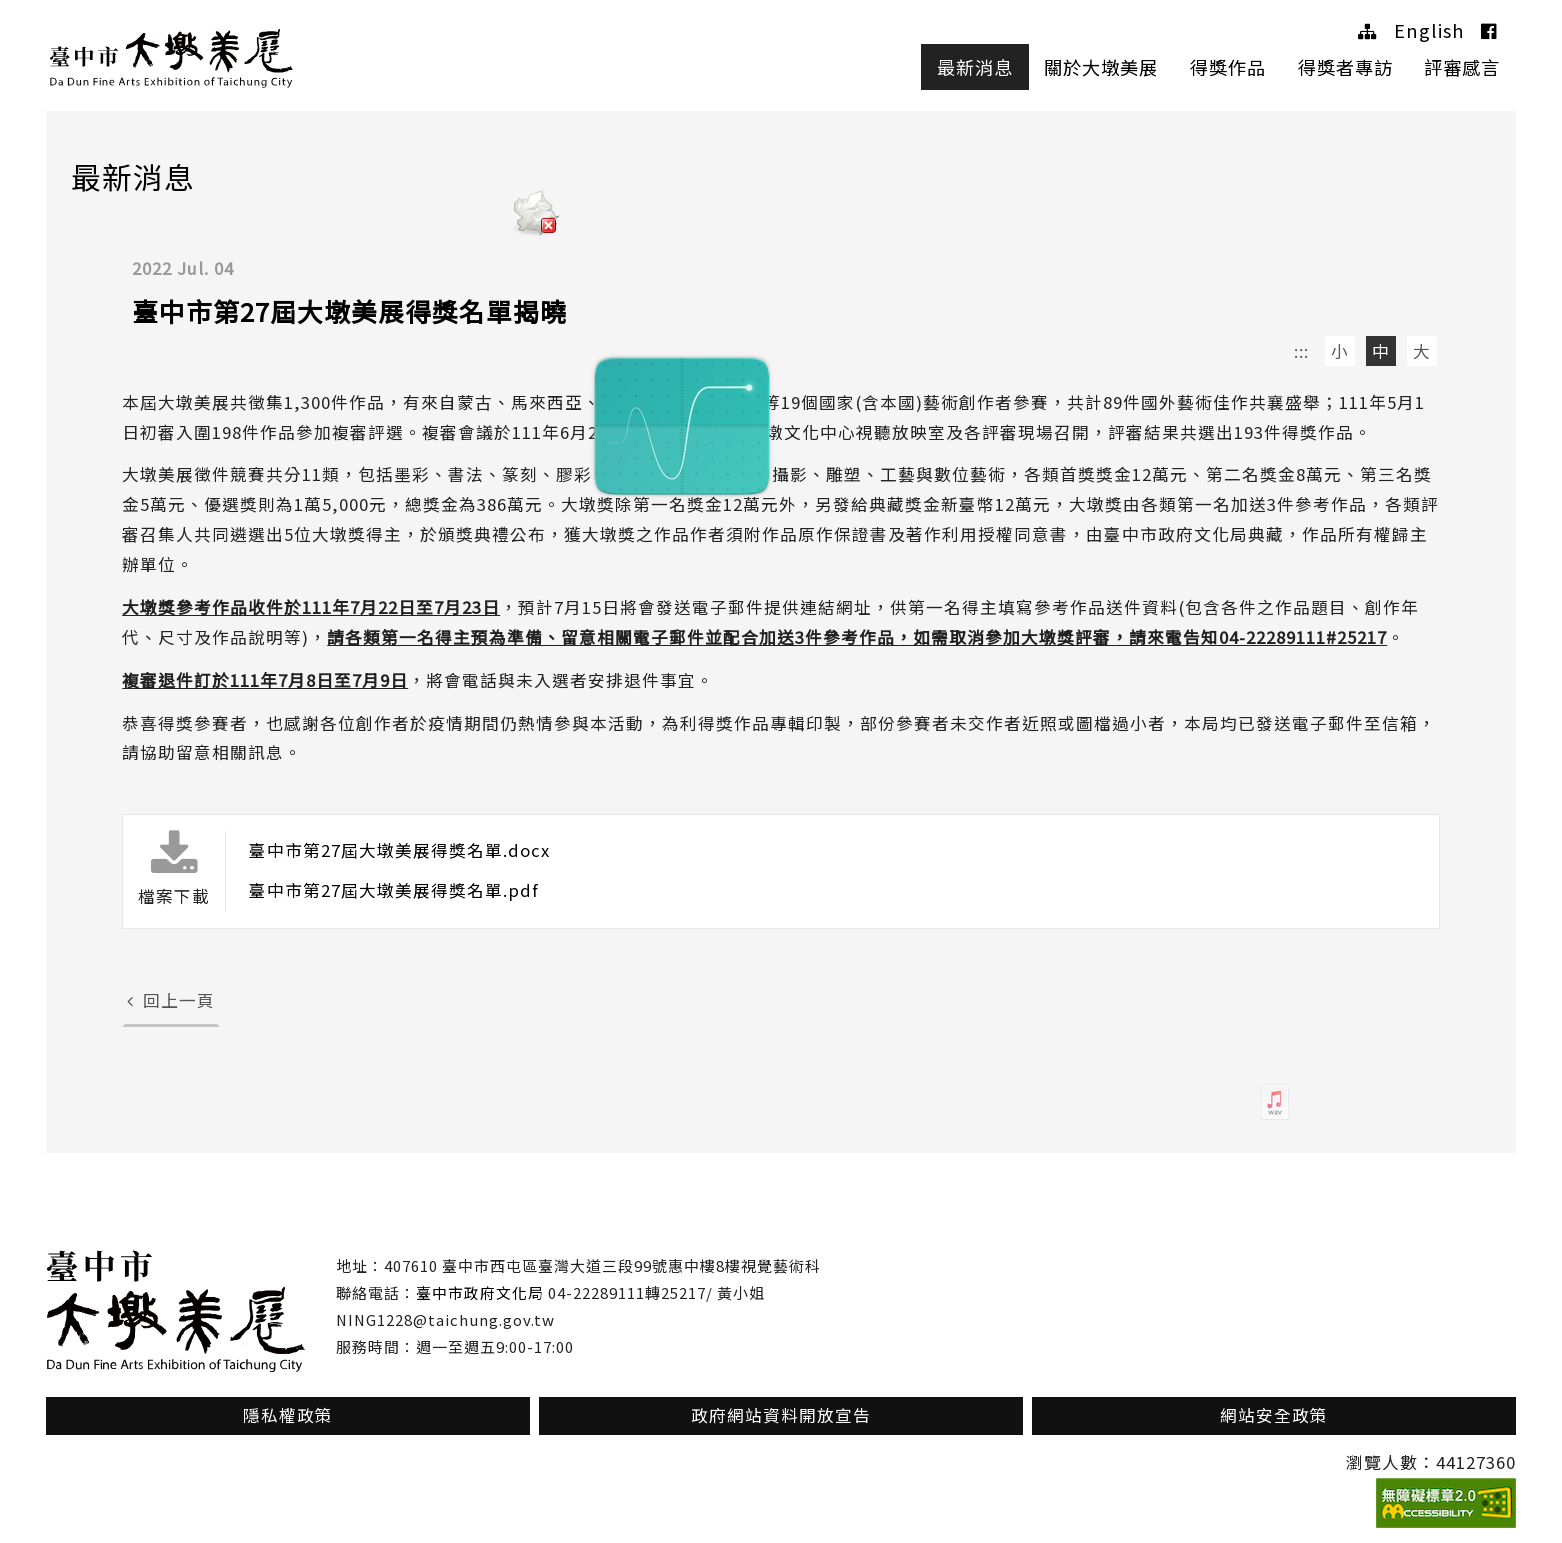  Describe the element at coordinates (1275, 1102) in the screenshot. I see `an audio file in wav format` at that location.